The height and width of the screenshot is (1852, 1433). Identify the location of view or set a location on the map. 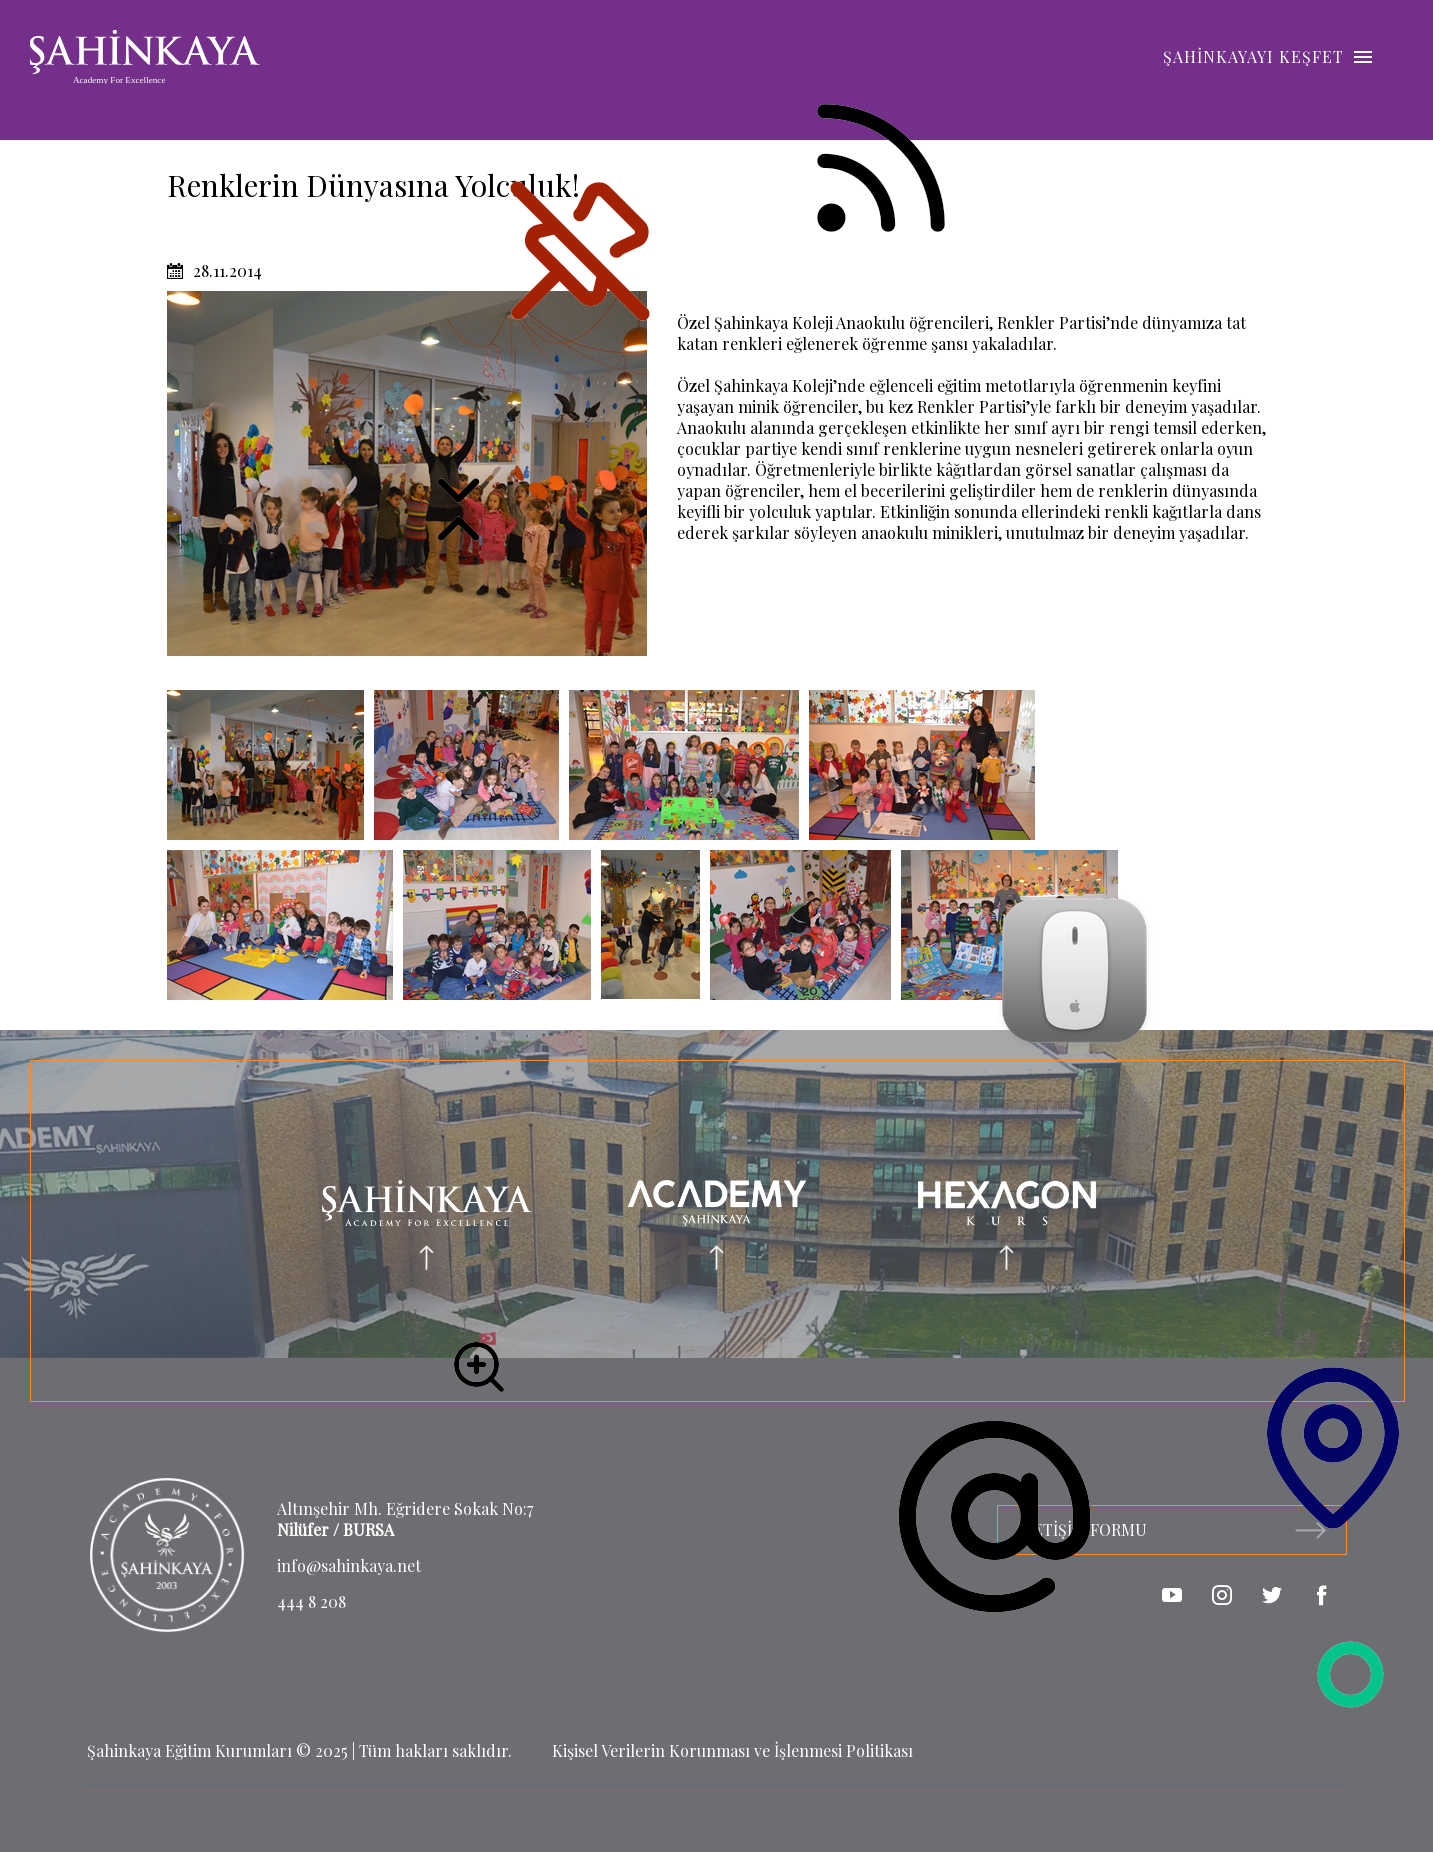
(1333, 1448).